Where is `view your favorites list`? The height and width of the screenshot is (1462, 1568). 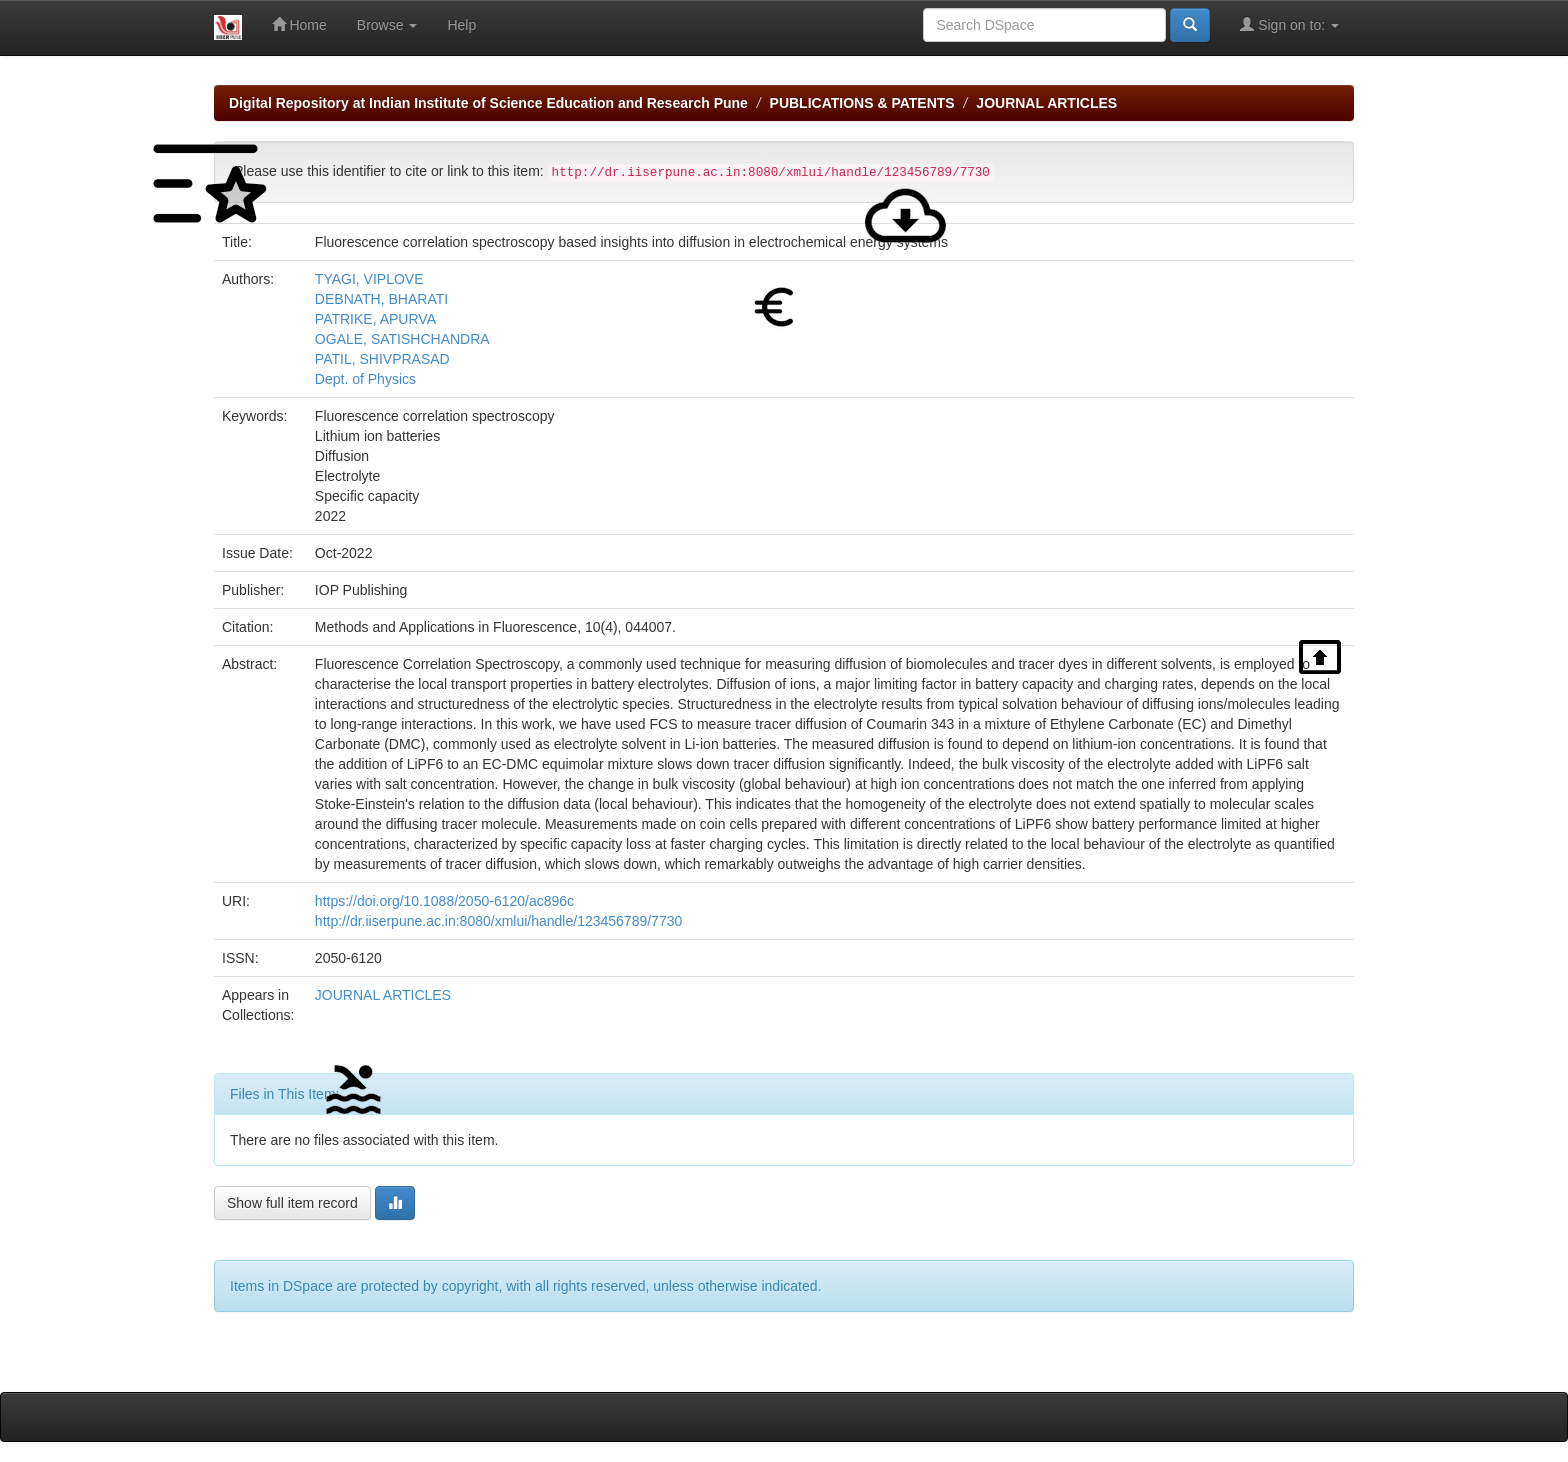
view your favorites list is located at coordinates (205, 183).